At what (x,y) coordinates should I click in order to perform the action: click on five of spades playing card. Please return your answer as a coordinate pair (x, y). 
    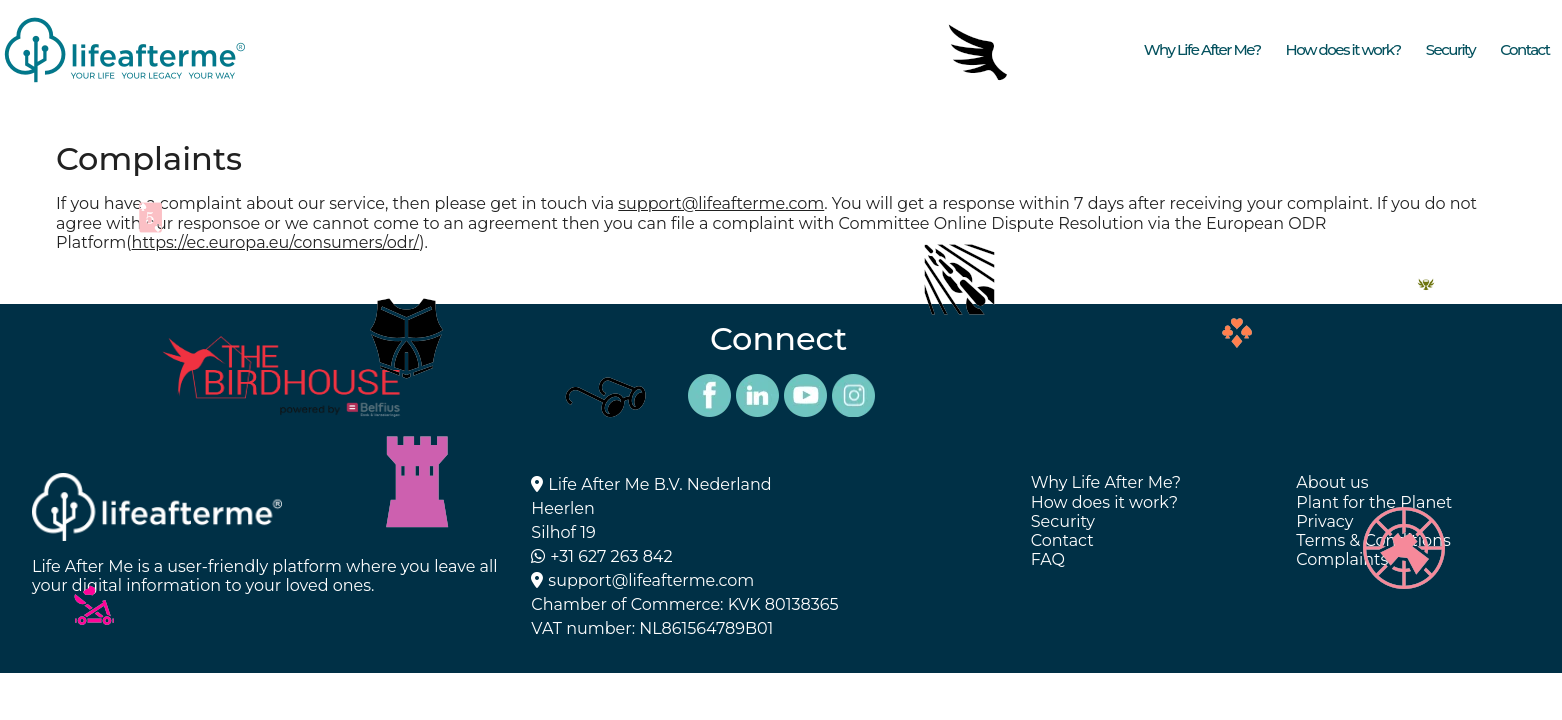
    Looking at the image, I should click on (150, 217).